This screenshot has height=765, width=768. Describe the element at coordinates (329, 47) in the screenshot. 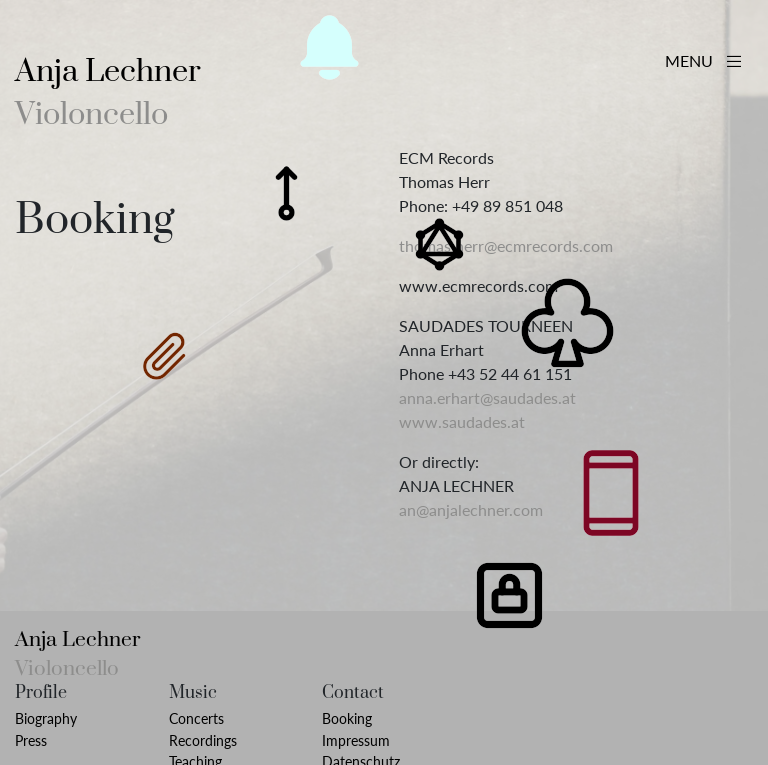

I see `view notifications` at that location.